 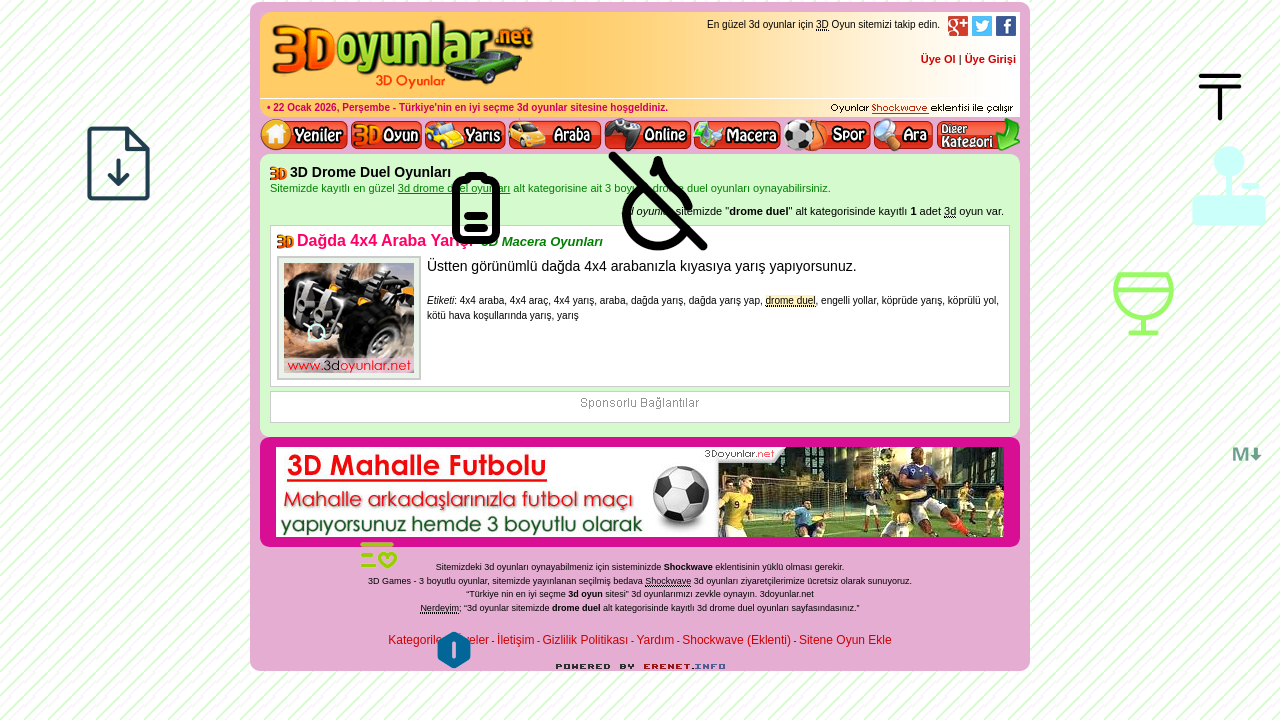 What do you see at coordinates (316, 332) in the screenshot?
I see `open chat or messaging` at bounding box center [316, 332].